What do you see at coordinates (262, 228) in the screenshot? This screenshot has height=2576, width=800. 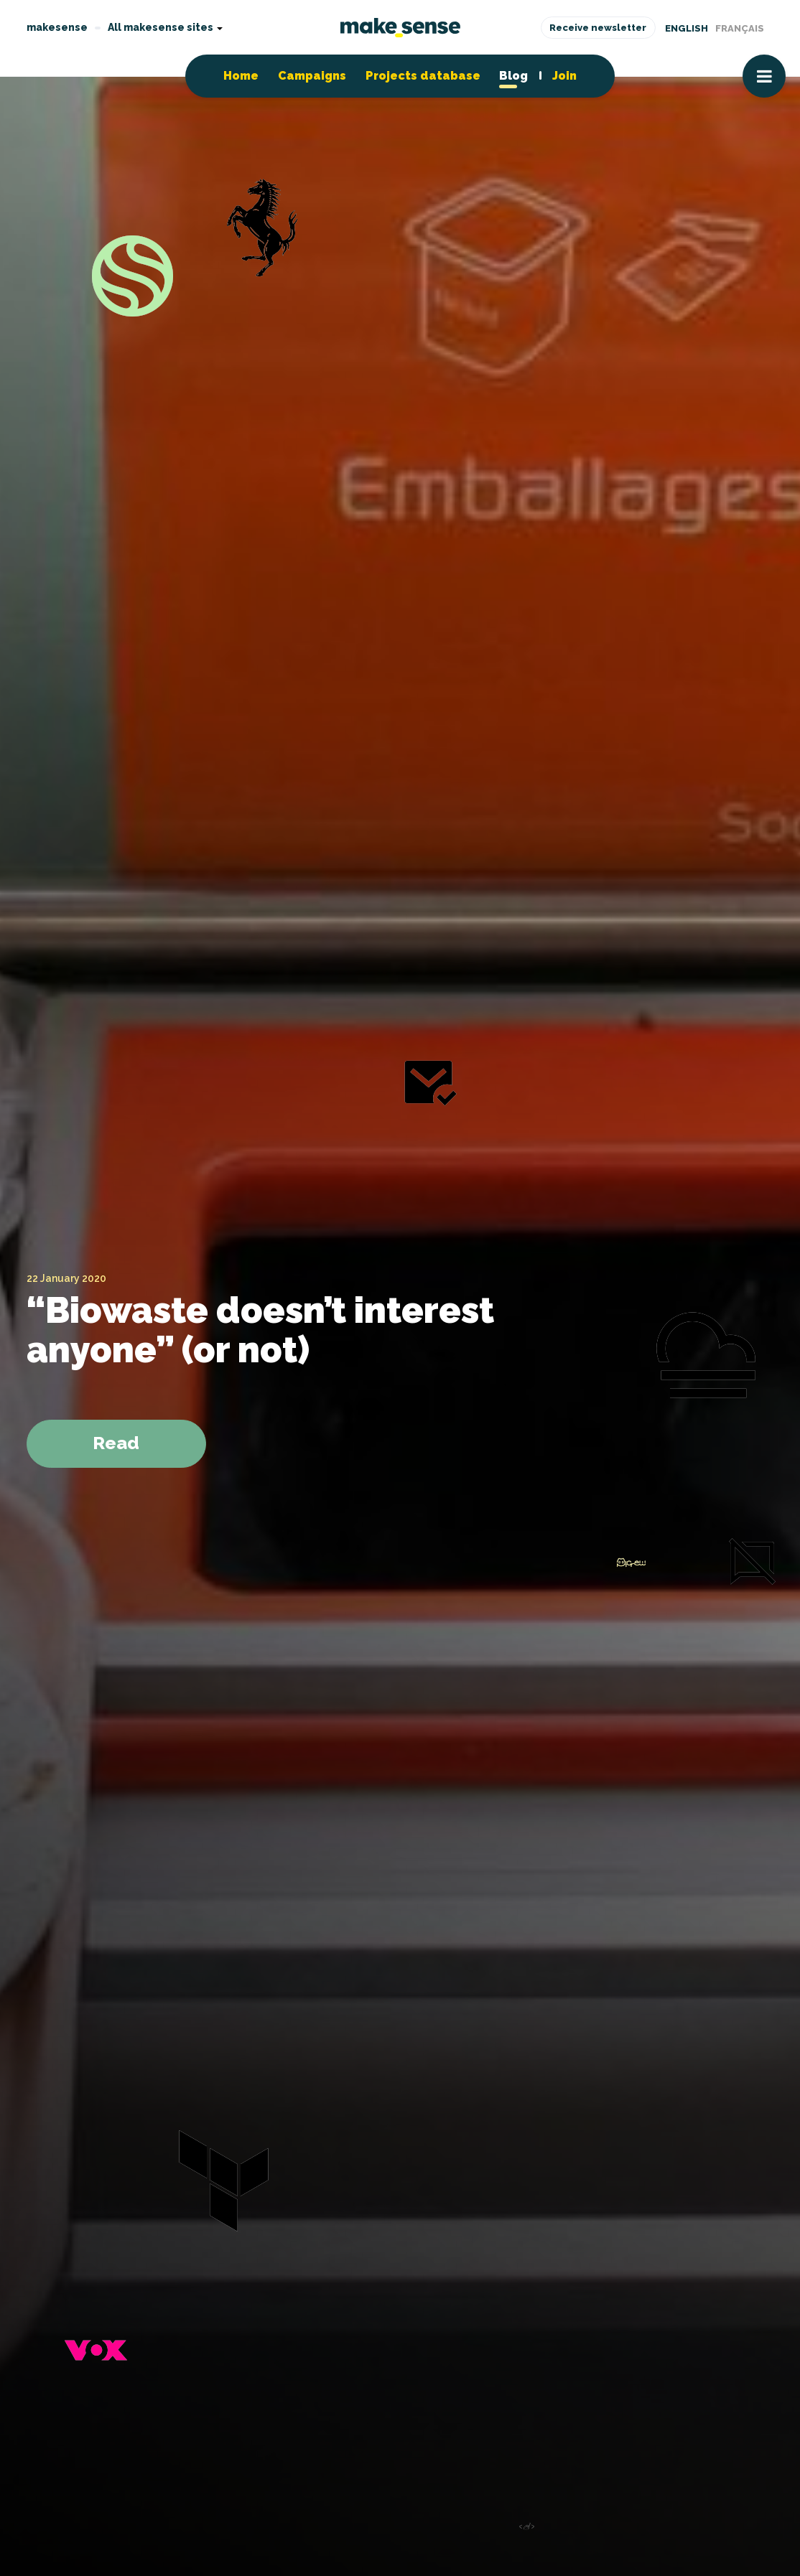 I see `Ferrari brand logo` at bounding box center [262, 228].